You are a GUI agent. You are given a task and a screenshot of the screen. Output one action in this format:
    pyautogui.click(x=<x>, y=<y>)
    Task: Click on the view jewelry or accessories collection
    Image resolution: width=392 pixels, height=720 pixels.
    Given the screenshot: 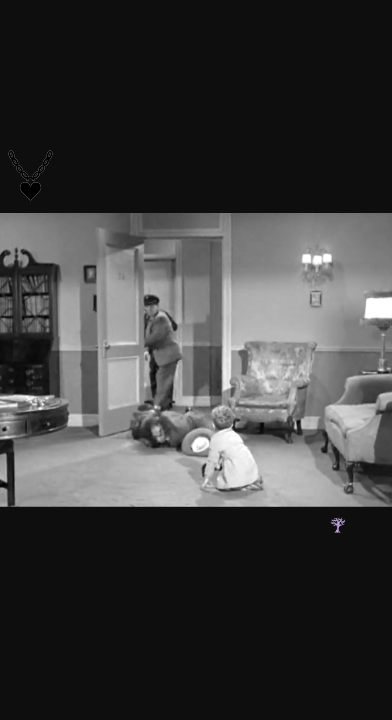 What is the action you would take?
    pyautogui.click(x=30, y=175)
    